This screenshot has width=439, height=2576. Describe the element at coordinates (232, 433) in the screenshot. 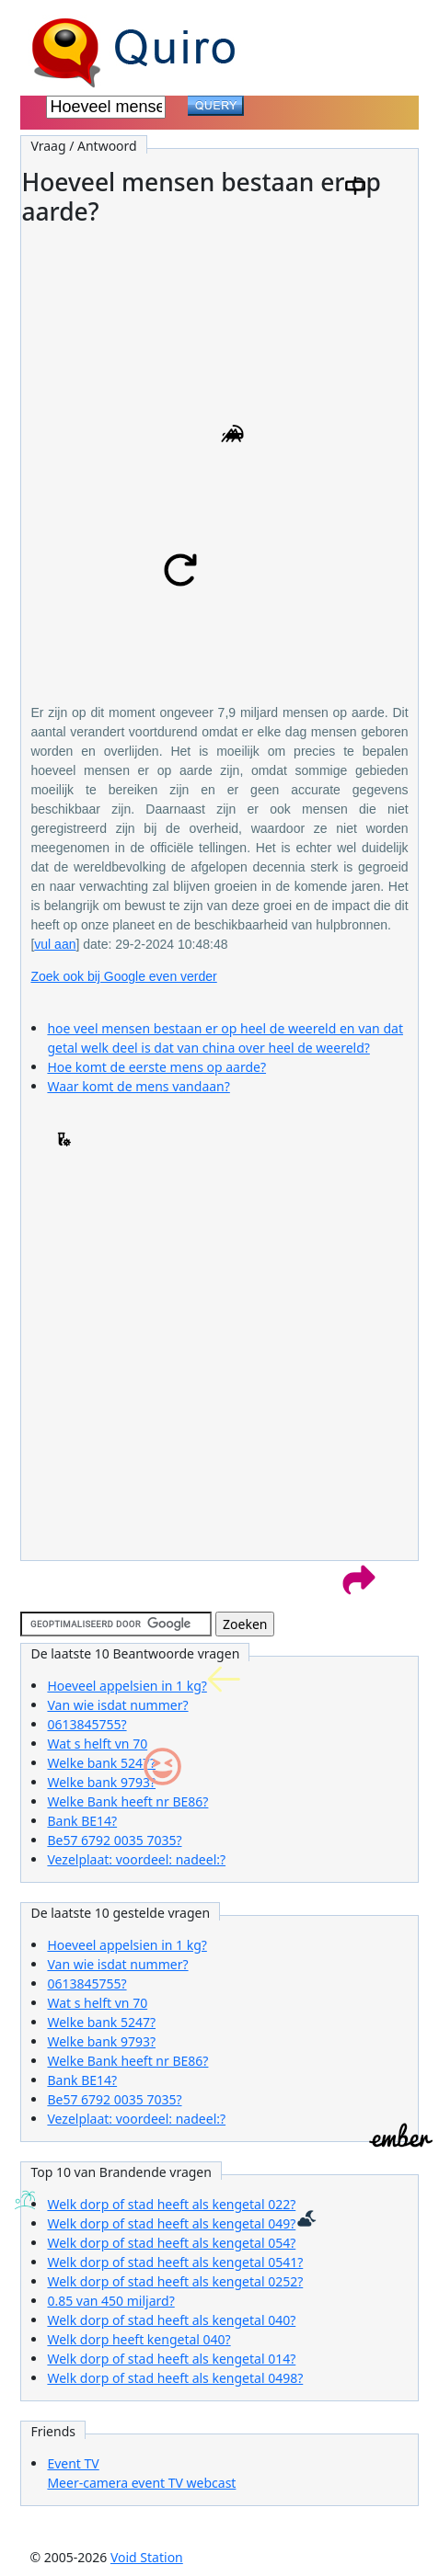

I see `indicates pest or insect-related content` at that location.